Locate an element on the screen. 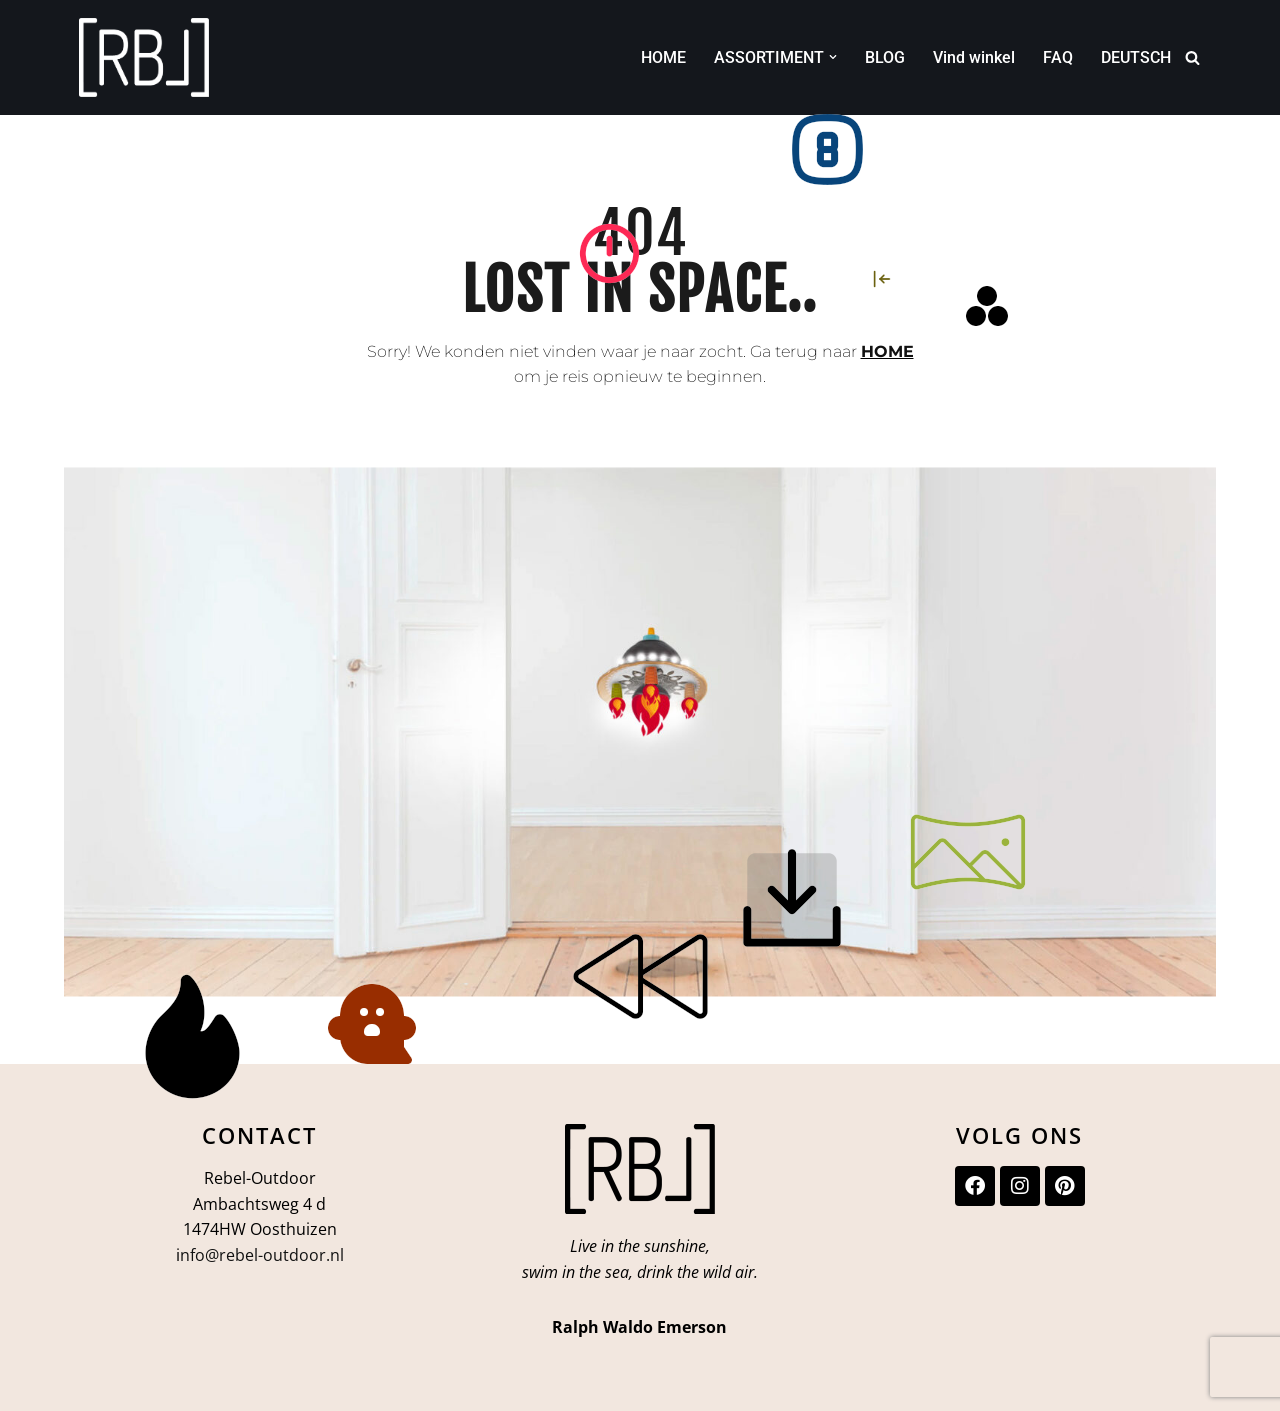 The height and width of the screenshot is (1411, 1280). view connected accounts or integrations is located at coordinates (987, 306).